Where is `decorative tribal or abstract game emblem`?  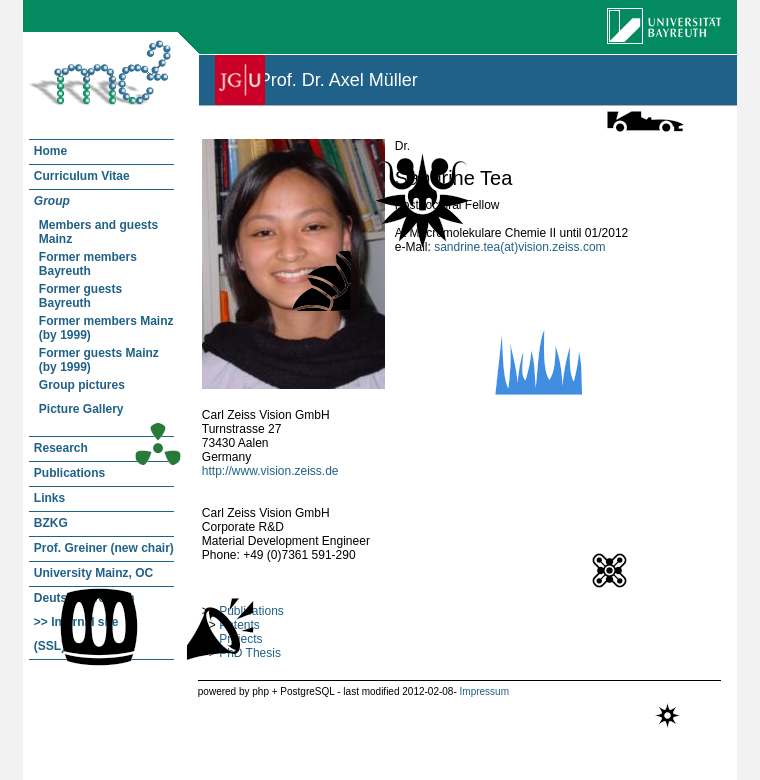
decorative tribal or abstract game emblem is located at coordinates (422, 200).